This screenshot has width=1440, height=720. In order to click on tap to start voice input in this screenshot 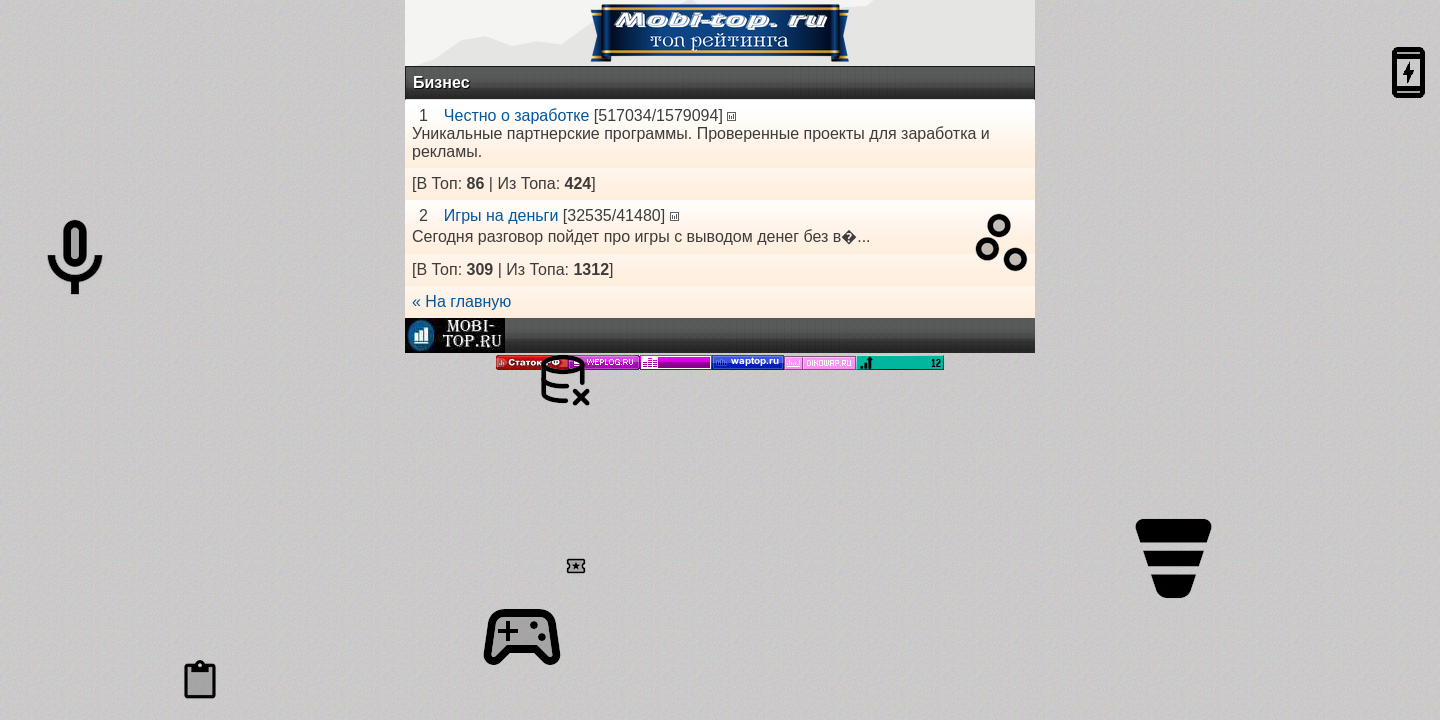, I will do `click(75, 259)`.